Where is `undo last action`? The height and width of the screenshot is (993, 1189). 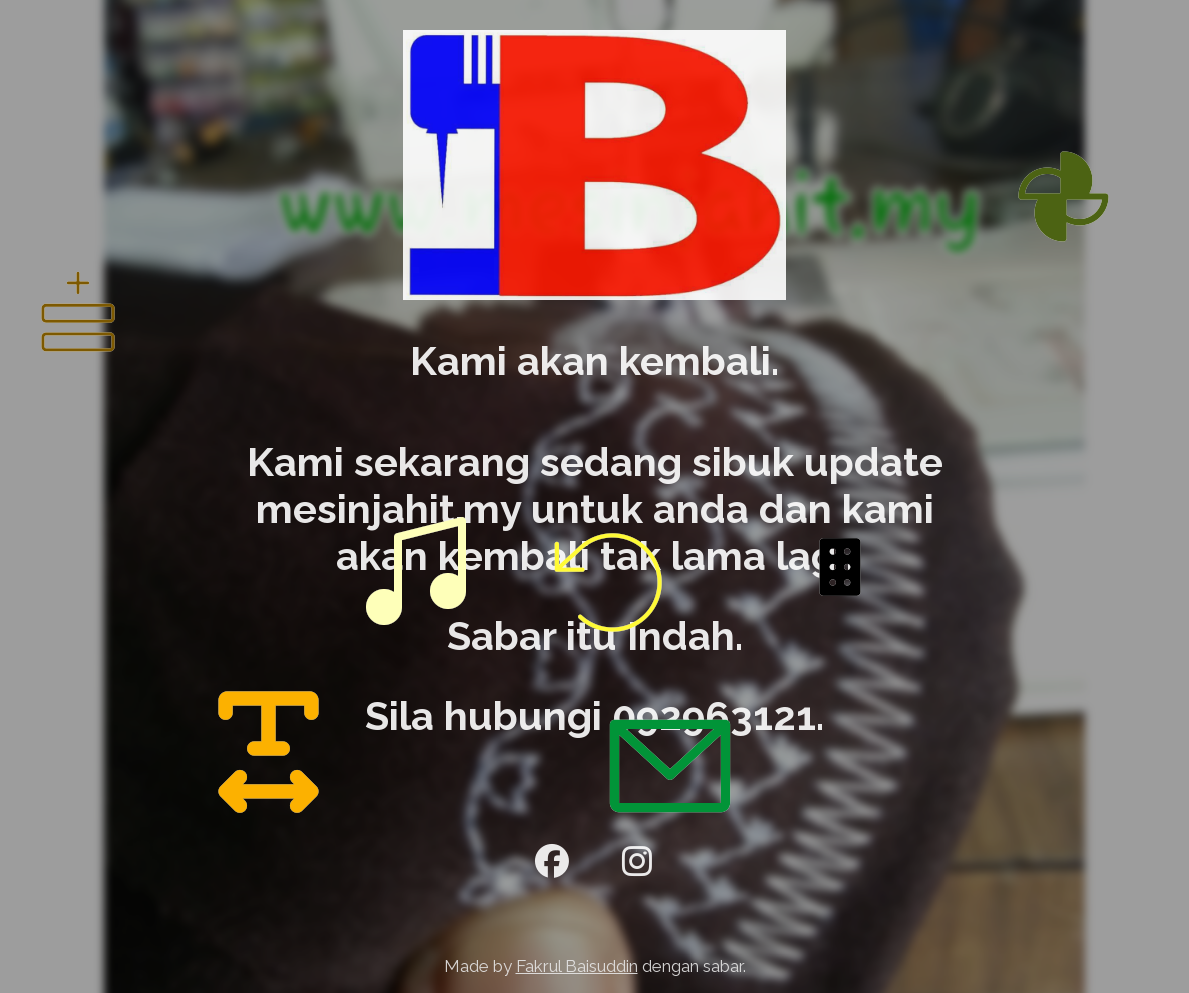 undo last action is located at coordinates (612, 582).